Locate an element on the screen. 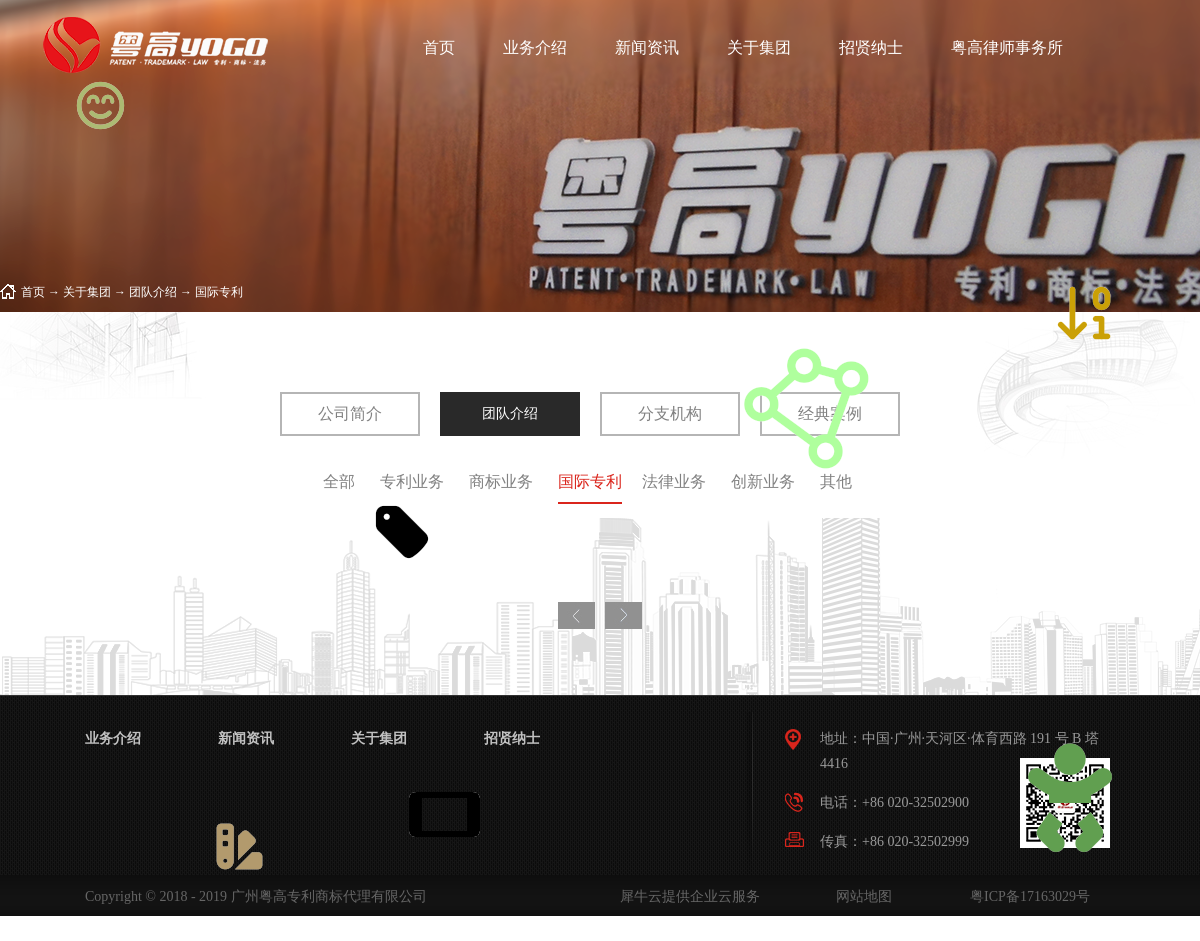  access baby or infant-related features is located at coordinates (1070, 796).